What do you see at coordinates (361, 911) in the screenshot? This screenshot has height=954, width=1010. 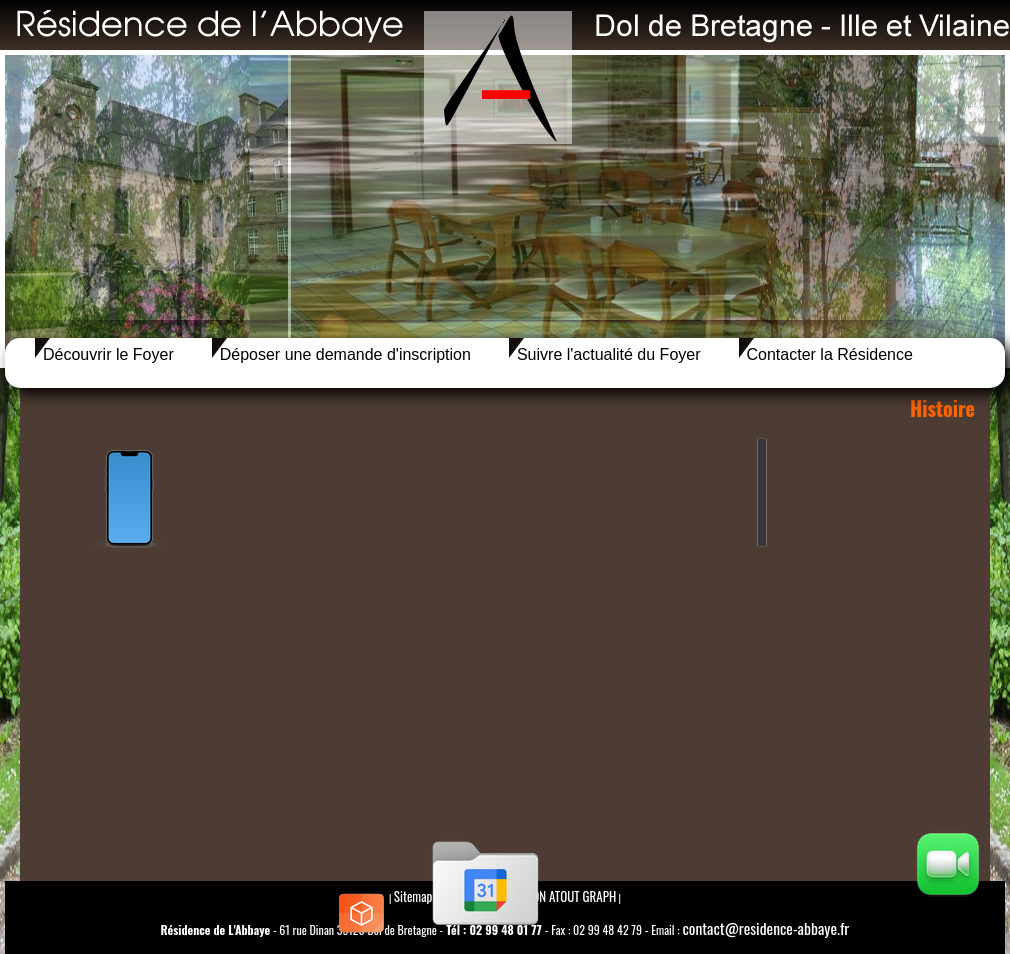 I see `open a 3D model file in STL binary format` at bounding box center [361, 911].